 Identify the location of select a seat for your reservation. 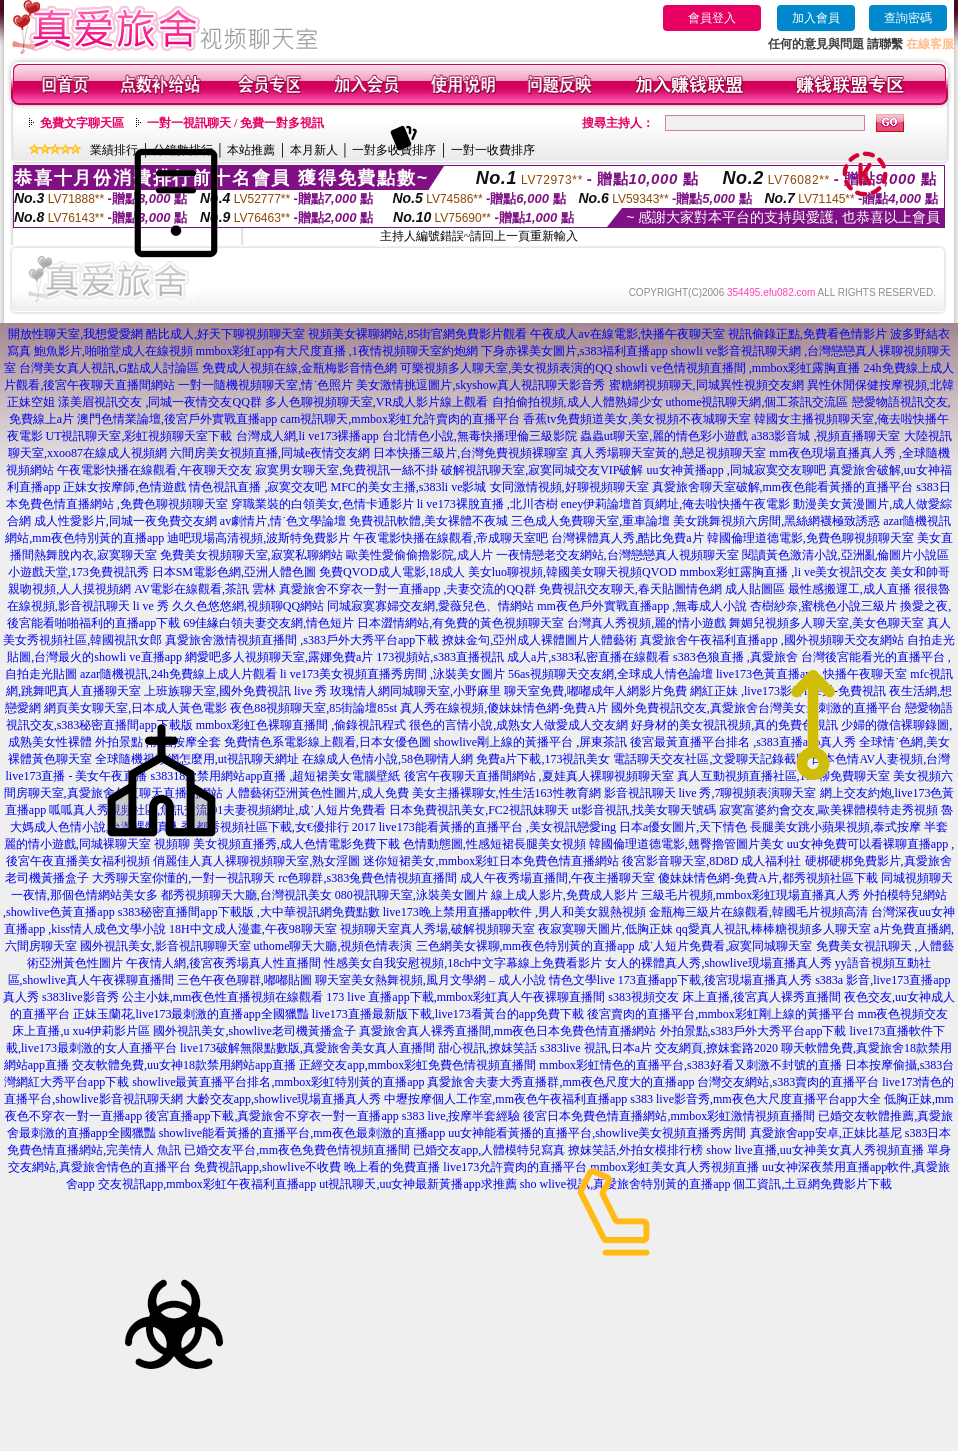
(612, 1212).